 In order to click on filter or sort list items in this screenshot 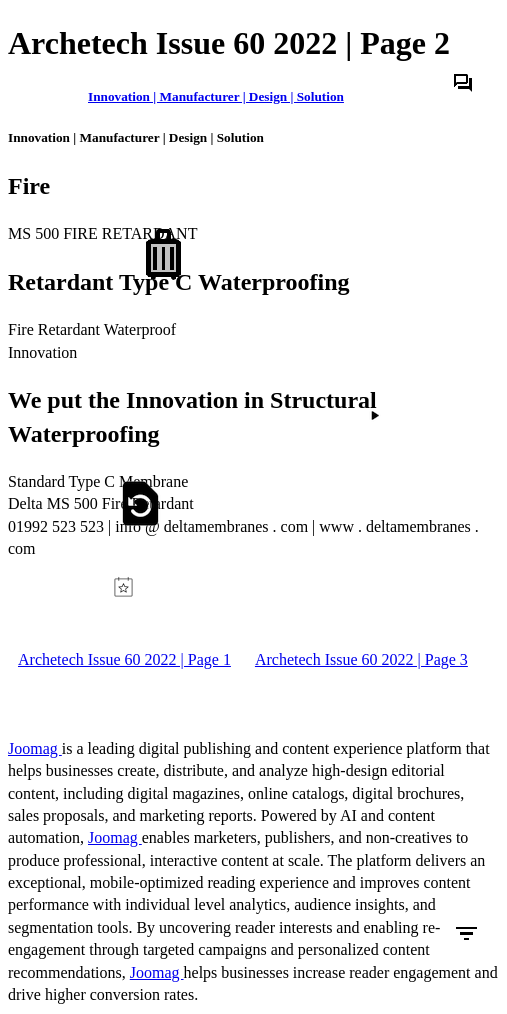, I will do `click(466, 933)`.